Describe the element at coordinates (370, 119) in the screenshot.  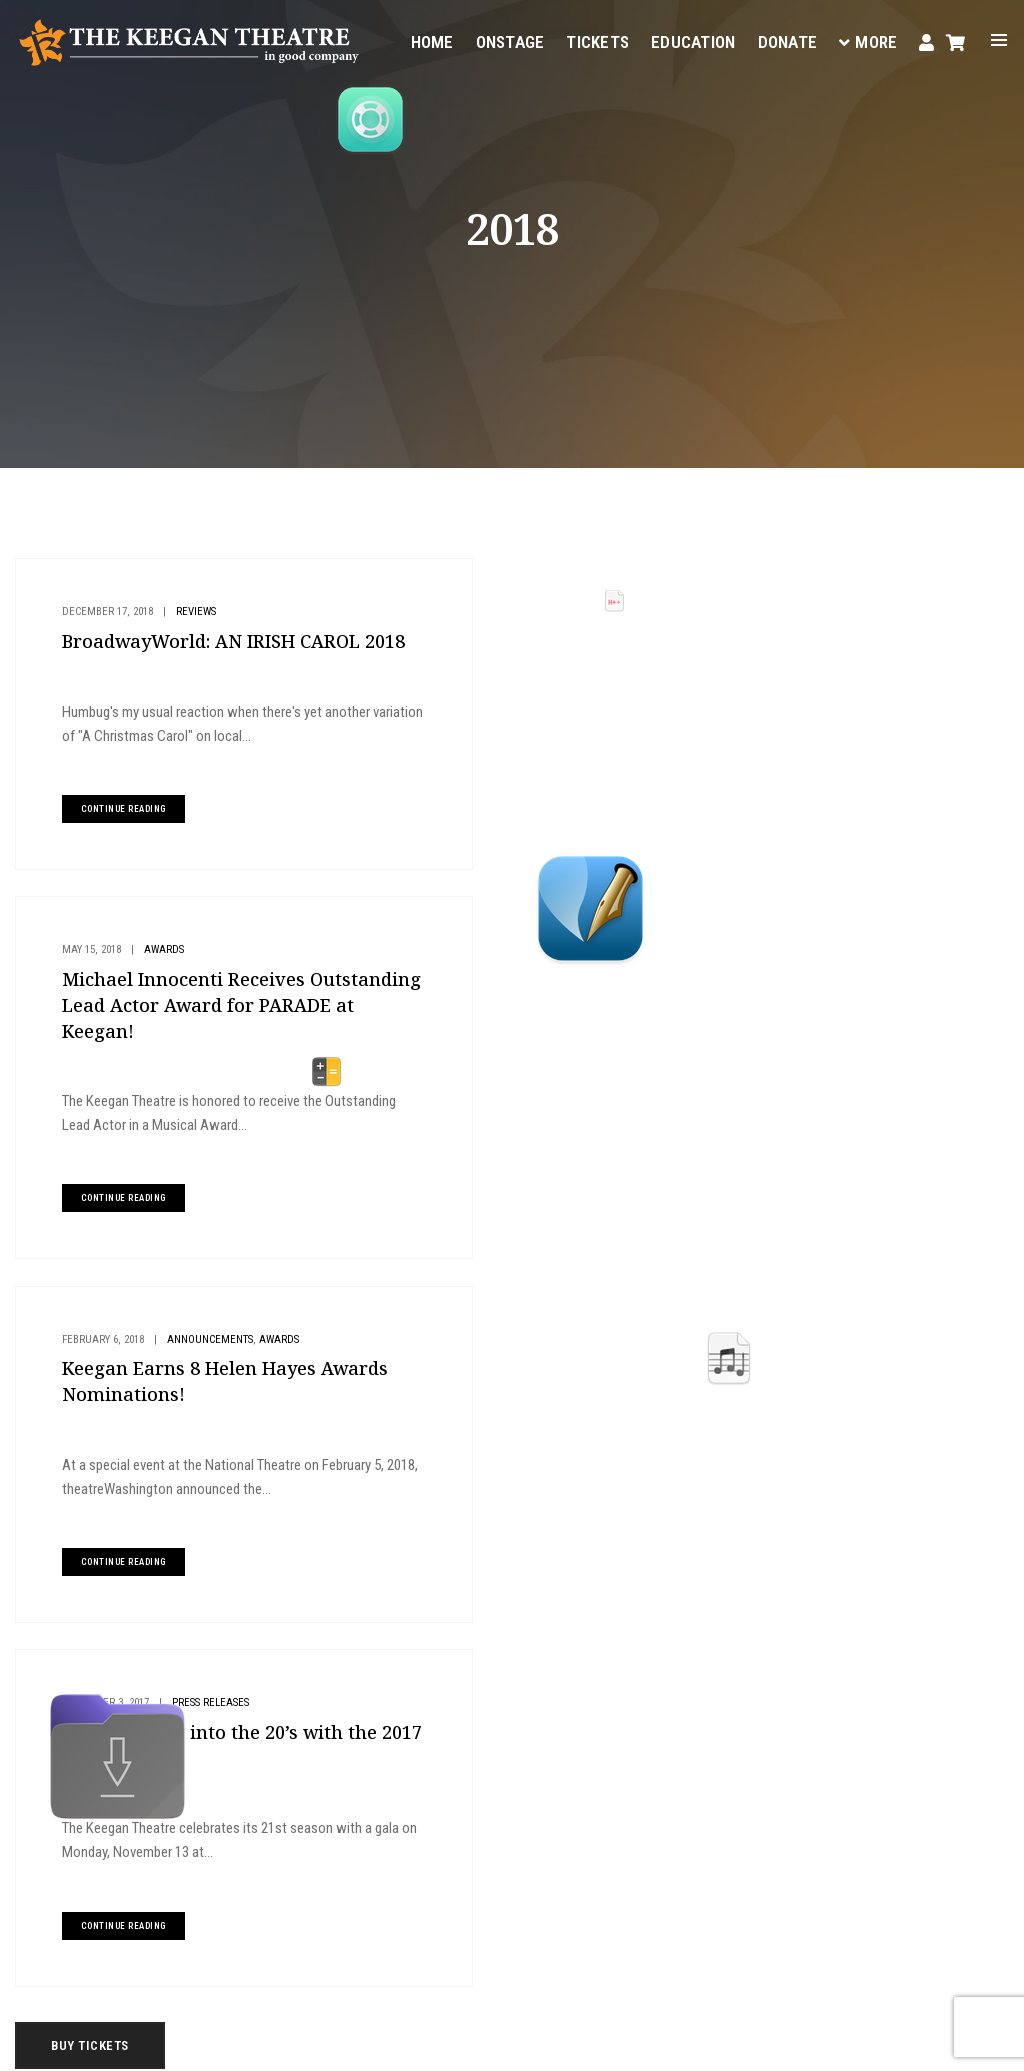
I see `open the help center` at that location.